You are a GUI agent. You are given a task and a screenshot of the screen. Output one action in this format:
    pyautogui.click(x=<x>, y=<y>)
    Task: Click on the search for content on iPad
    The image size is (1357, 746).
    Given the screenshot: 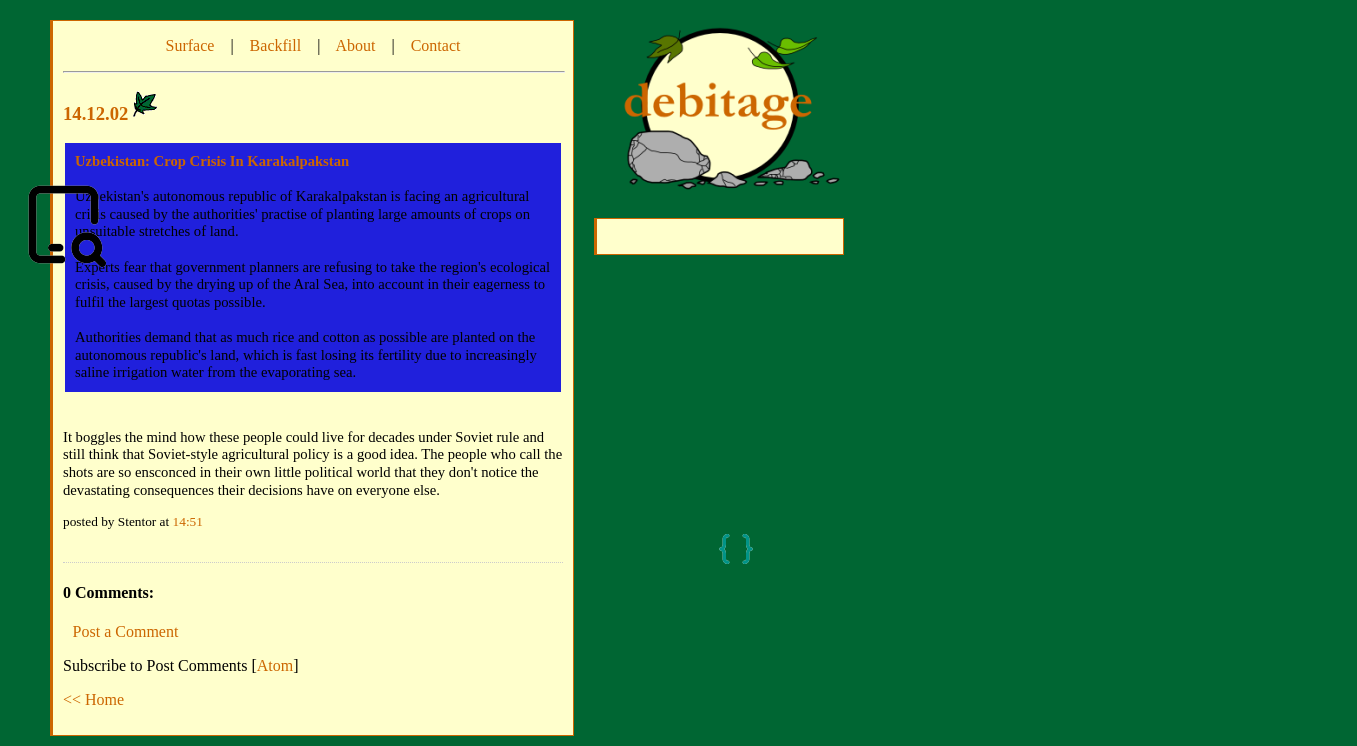 What is the action you would take?
    pyautogui.click(x=63, y=224)
    